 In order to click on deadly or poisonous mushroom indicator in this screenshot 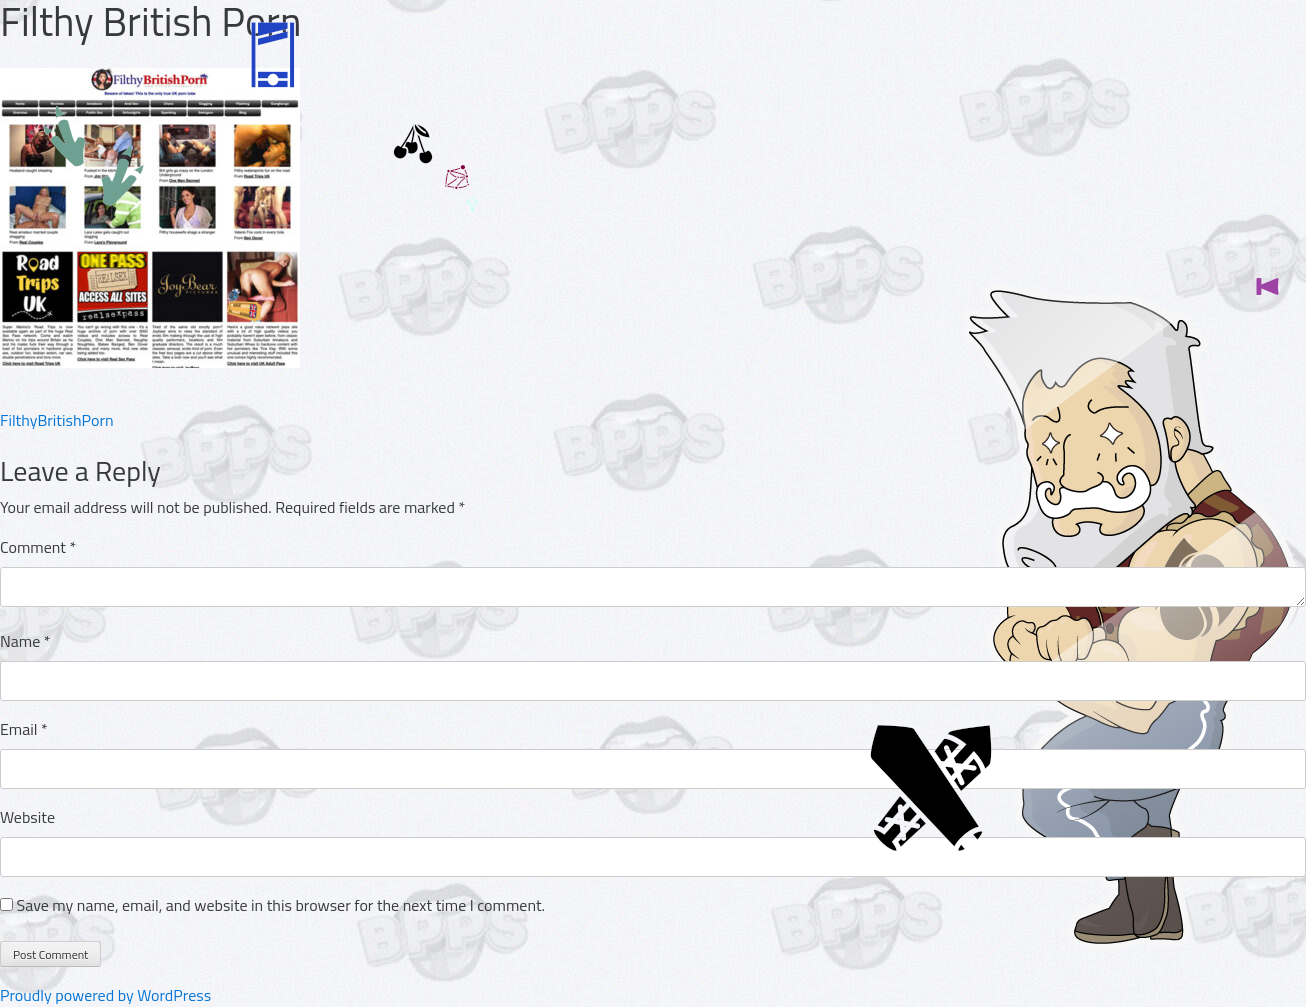, I will do `click(472, 204)`.